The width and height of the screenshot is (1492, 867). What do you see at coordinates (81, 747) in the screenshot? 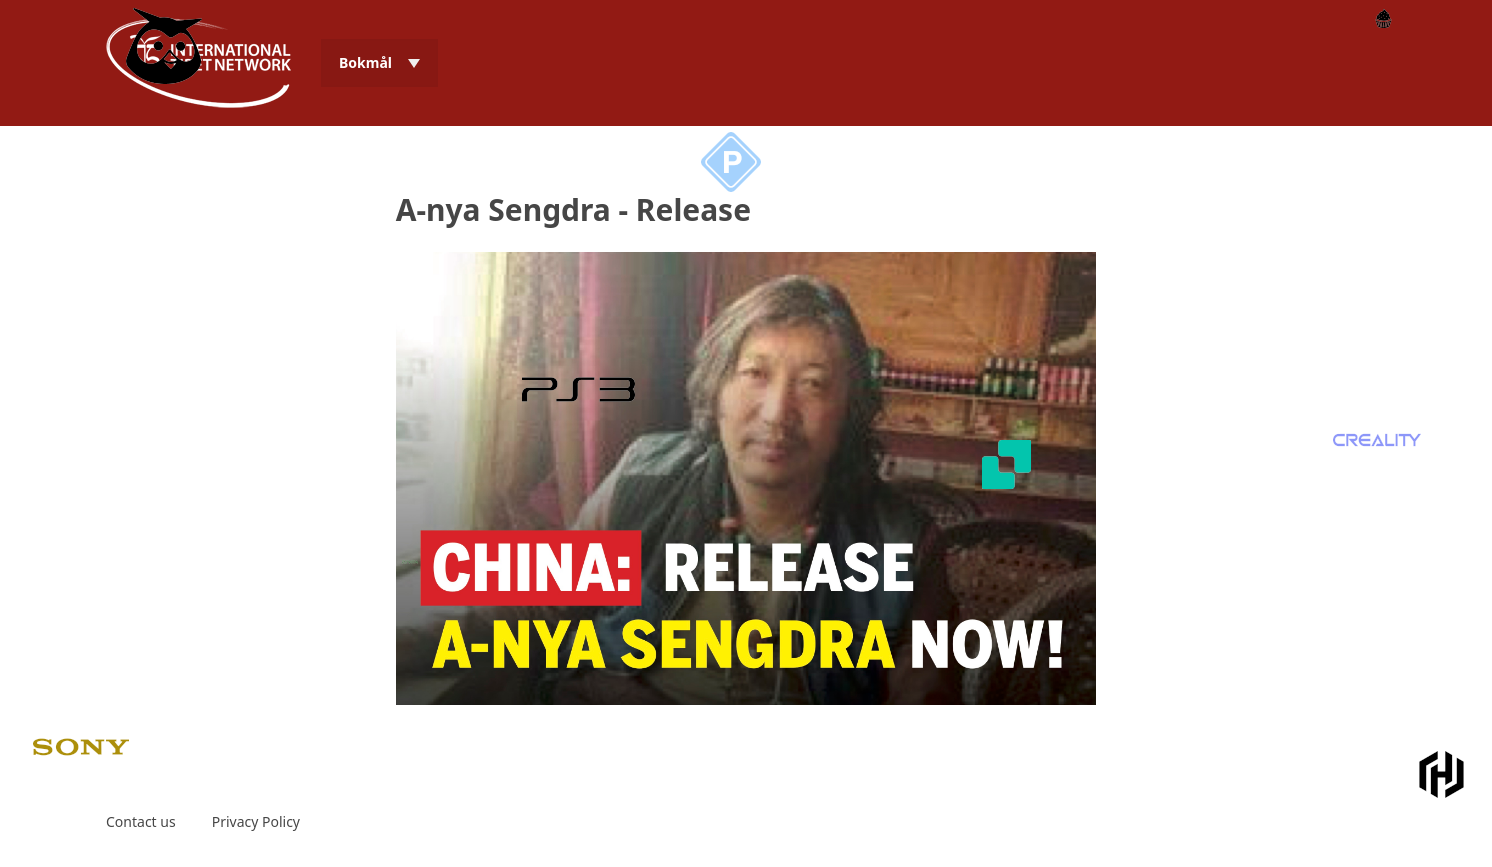
I see `sony brand or product identifier` at bounding box center [81, 747].